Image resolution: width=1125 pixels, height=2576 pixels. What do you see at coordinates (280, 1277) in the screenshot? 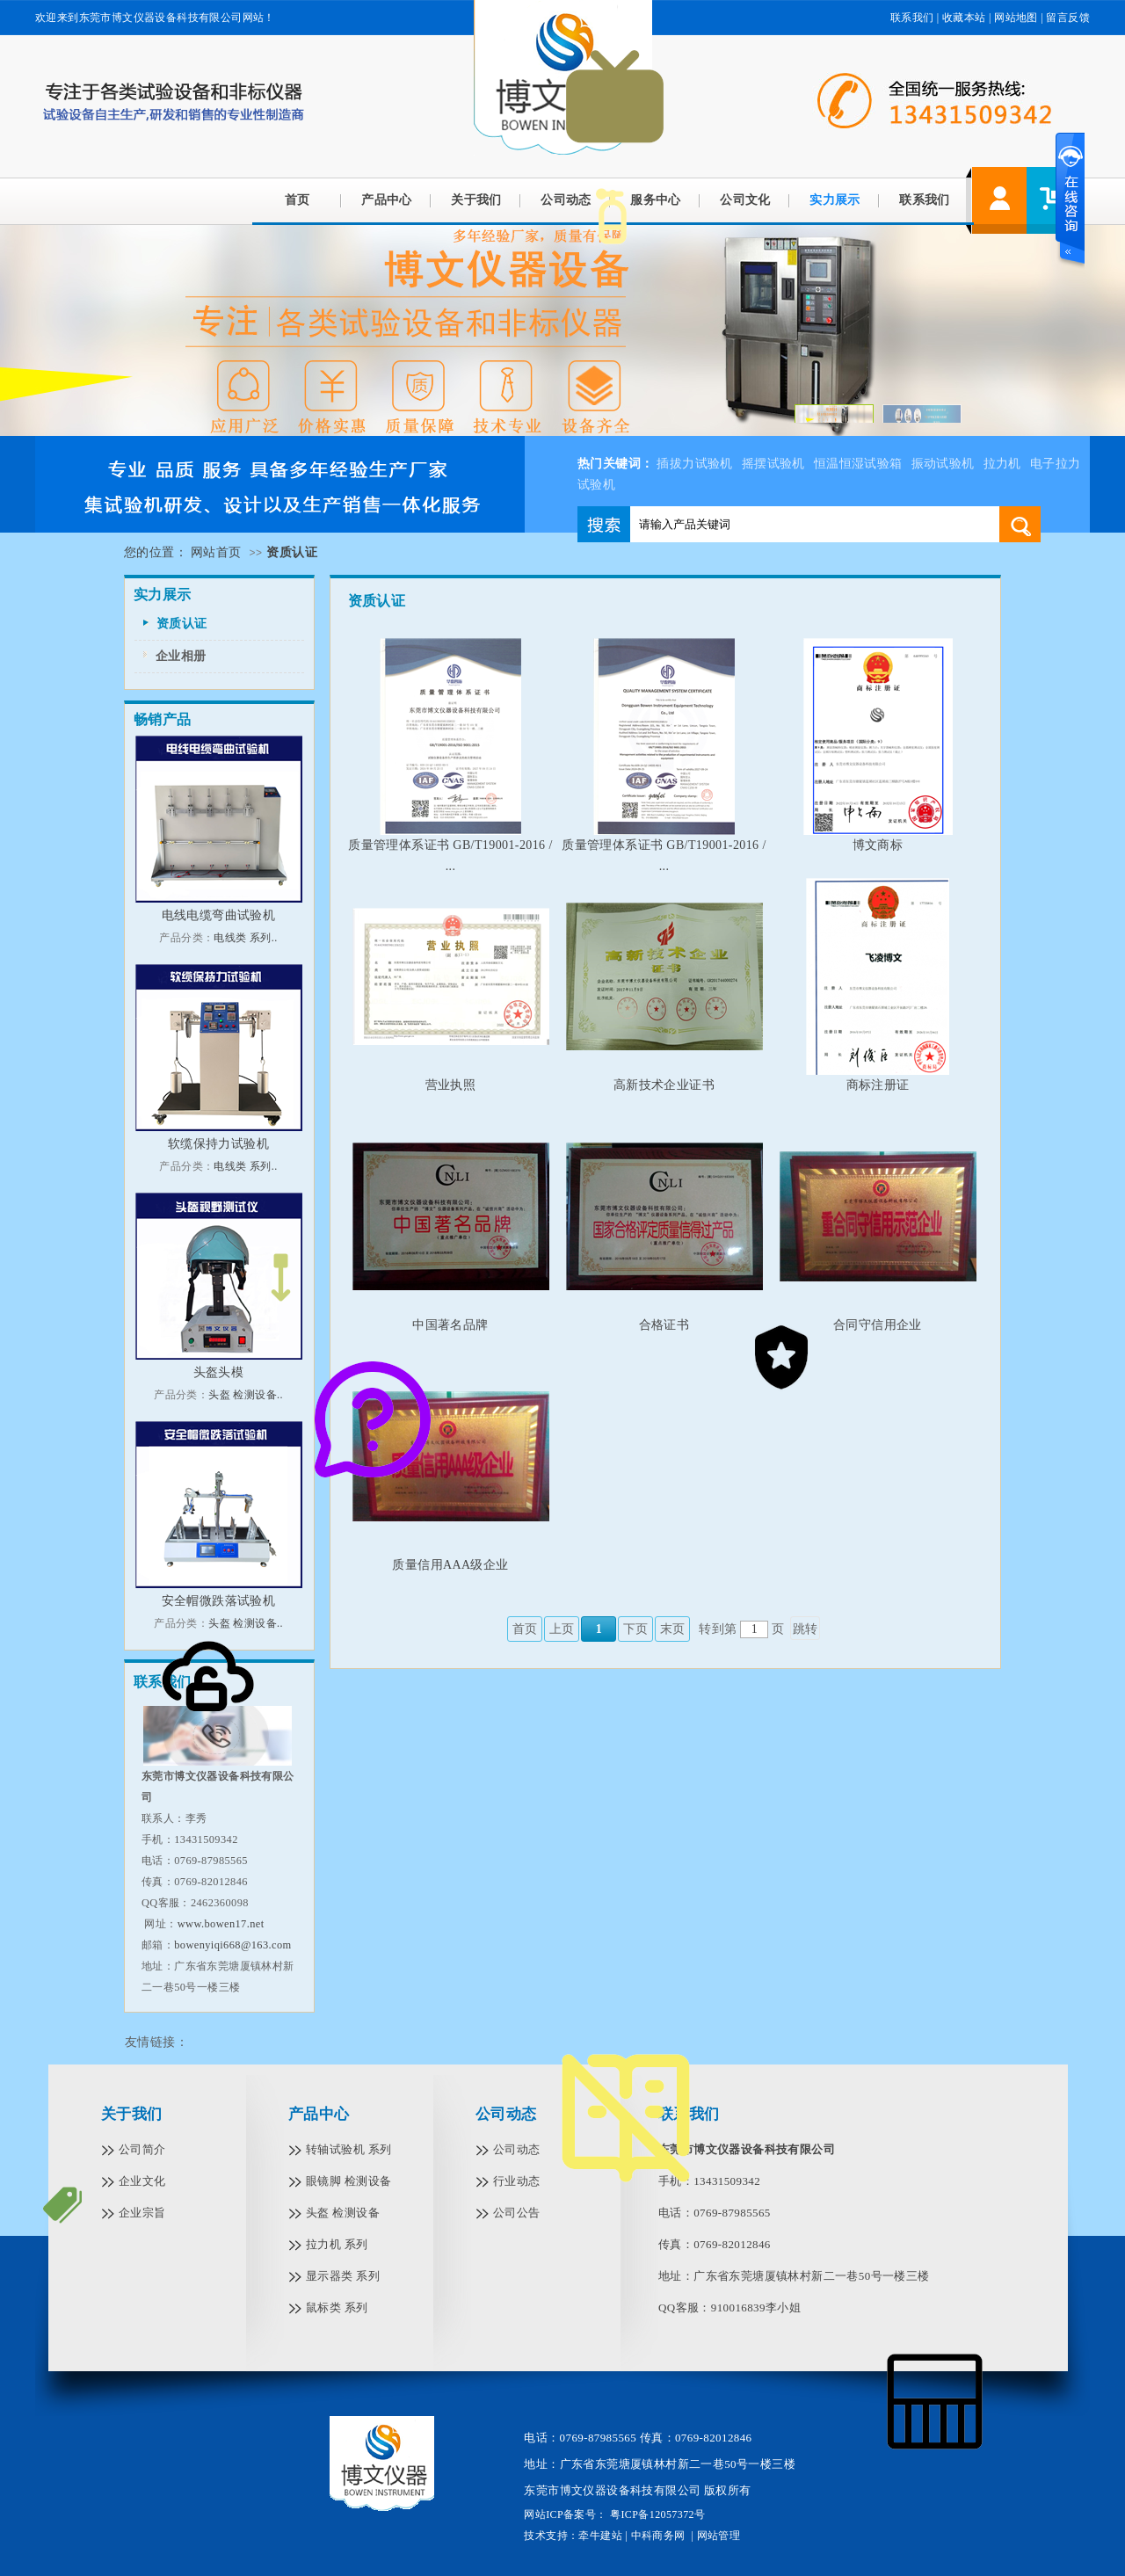
I see `download or save content` at bounding box center [280, 1277].